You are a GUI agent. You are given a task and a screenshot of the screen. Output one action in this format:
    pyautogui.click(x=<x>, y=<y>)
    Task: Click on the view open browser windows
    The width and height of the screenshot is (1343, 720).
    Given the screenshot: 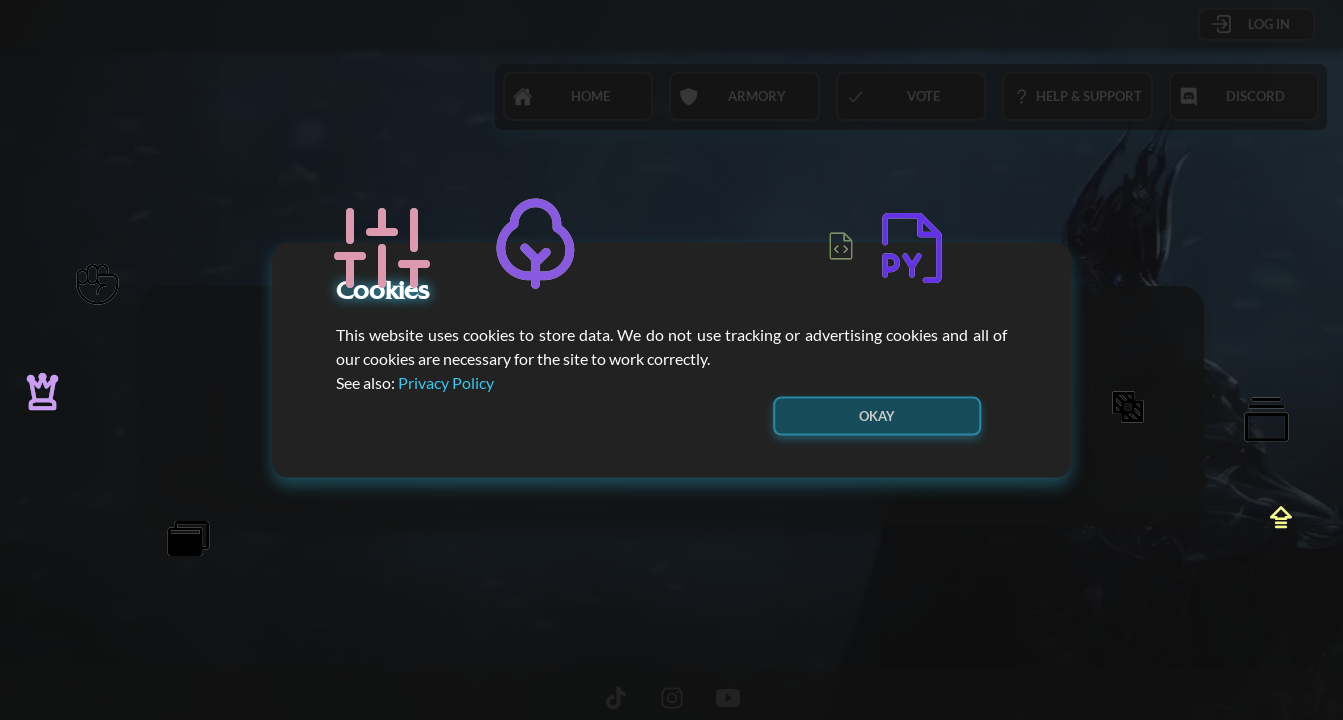 What is the action you would take?
    pyautogui.click(x=188, y=538)
    